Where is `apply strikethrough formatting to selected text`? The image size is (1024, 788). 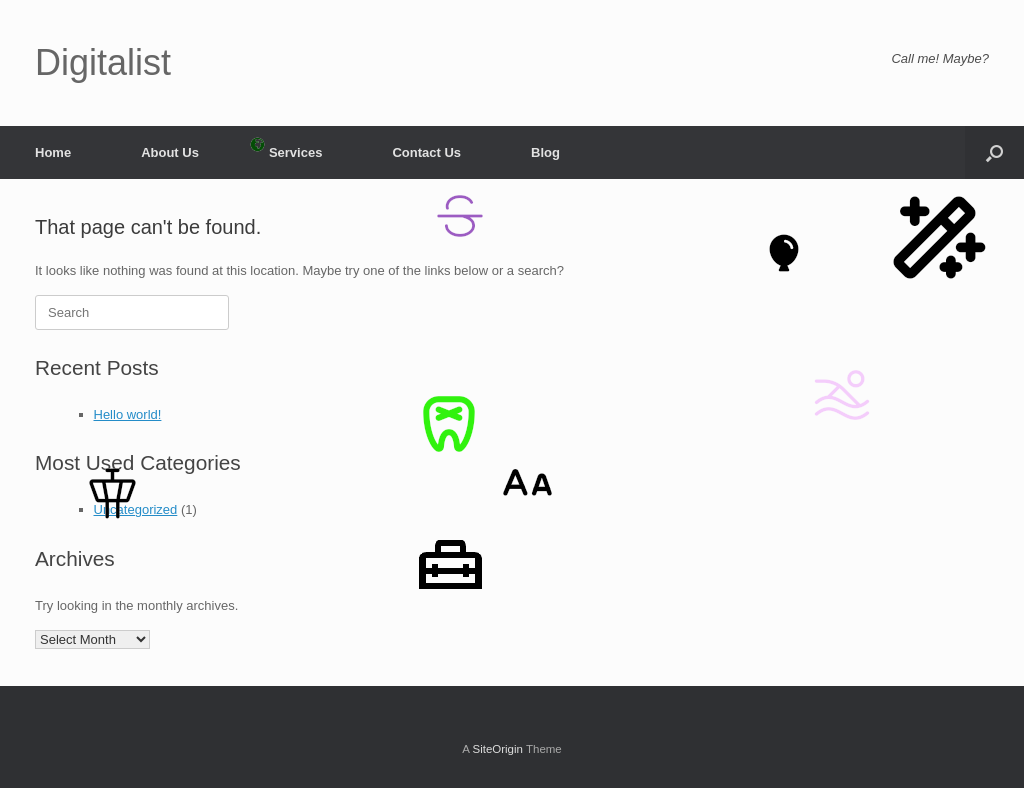 apply strikethrough formatting to selected text is located at coordinates (460, 216).